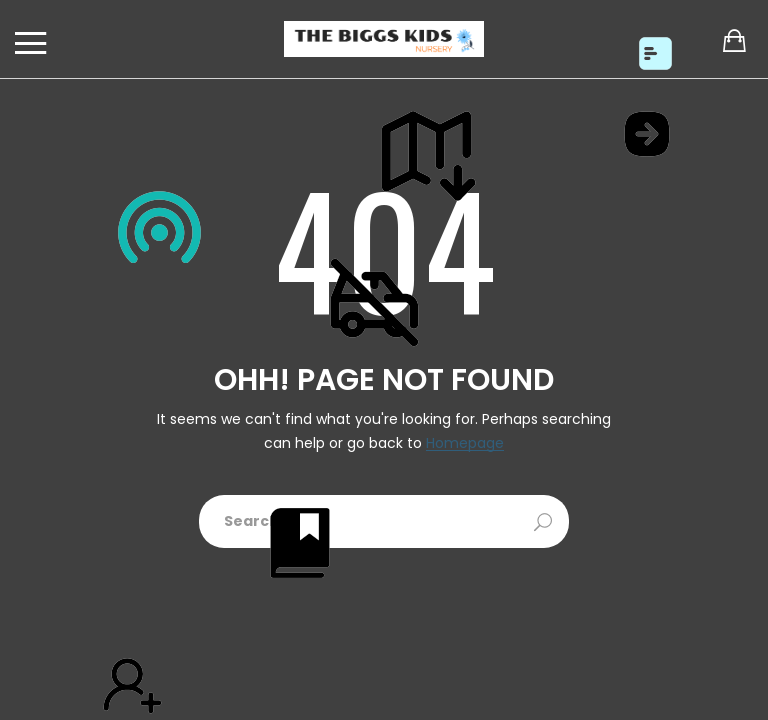 The image size is (768, 720). Describe the element at coordinates (300, 543) in the screenshot. I see `access your bookmarked reading list` at that location.